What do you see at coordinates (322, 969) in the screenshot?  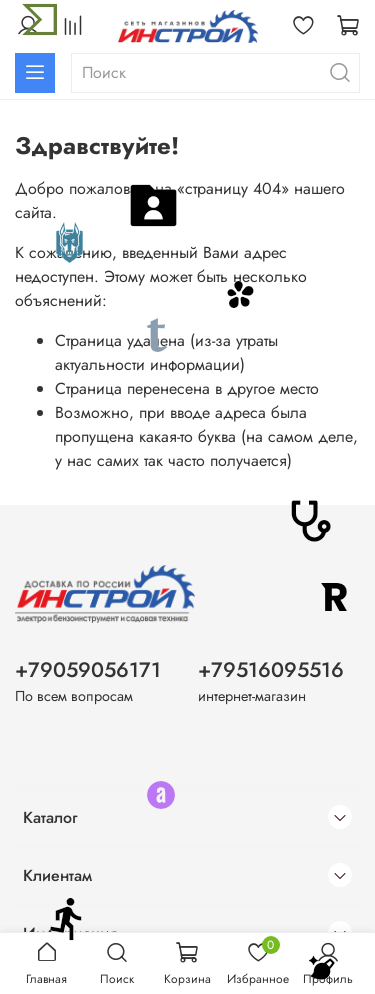 I see `activate AI-powered brush or painting tool` at bounding box center [322, 969].